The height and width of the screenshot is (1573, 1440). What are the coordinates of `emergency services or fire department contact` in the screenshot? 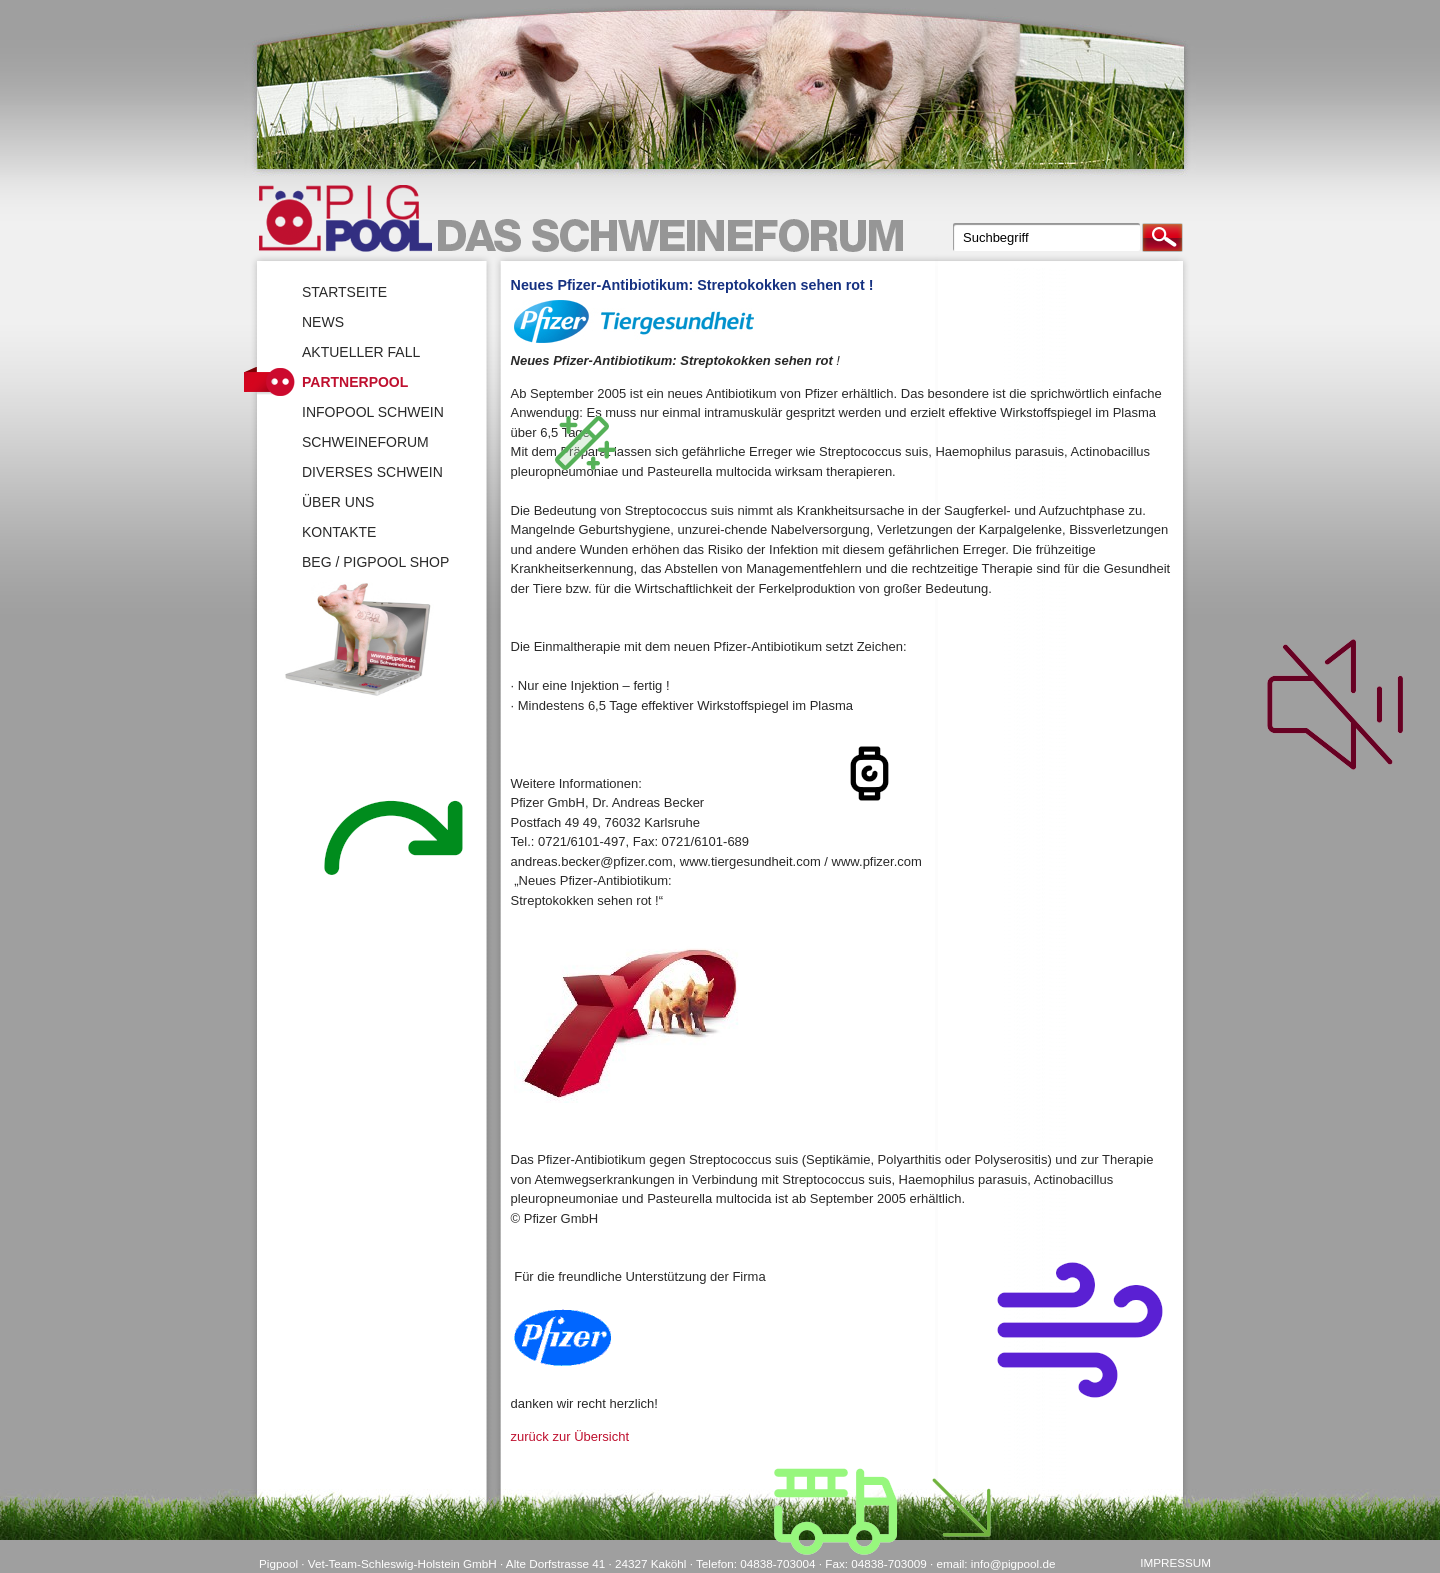 It's located at (831, 1505).